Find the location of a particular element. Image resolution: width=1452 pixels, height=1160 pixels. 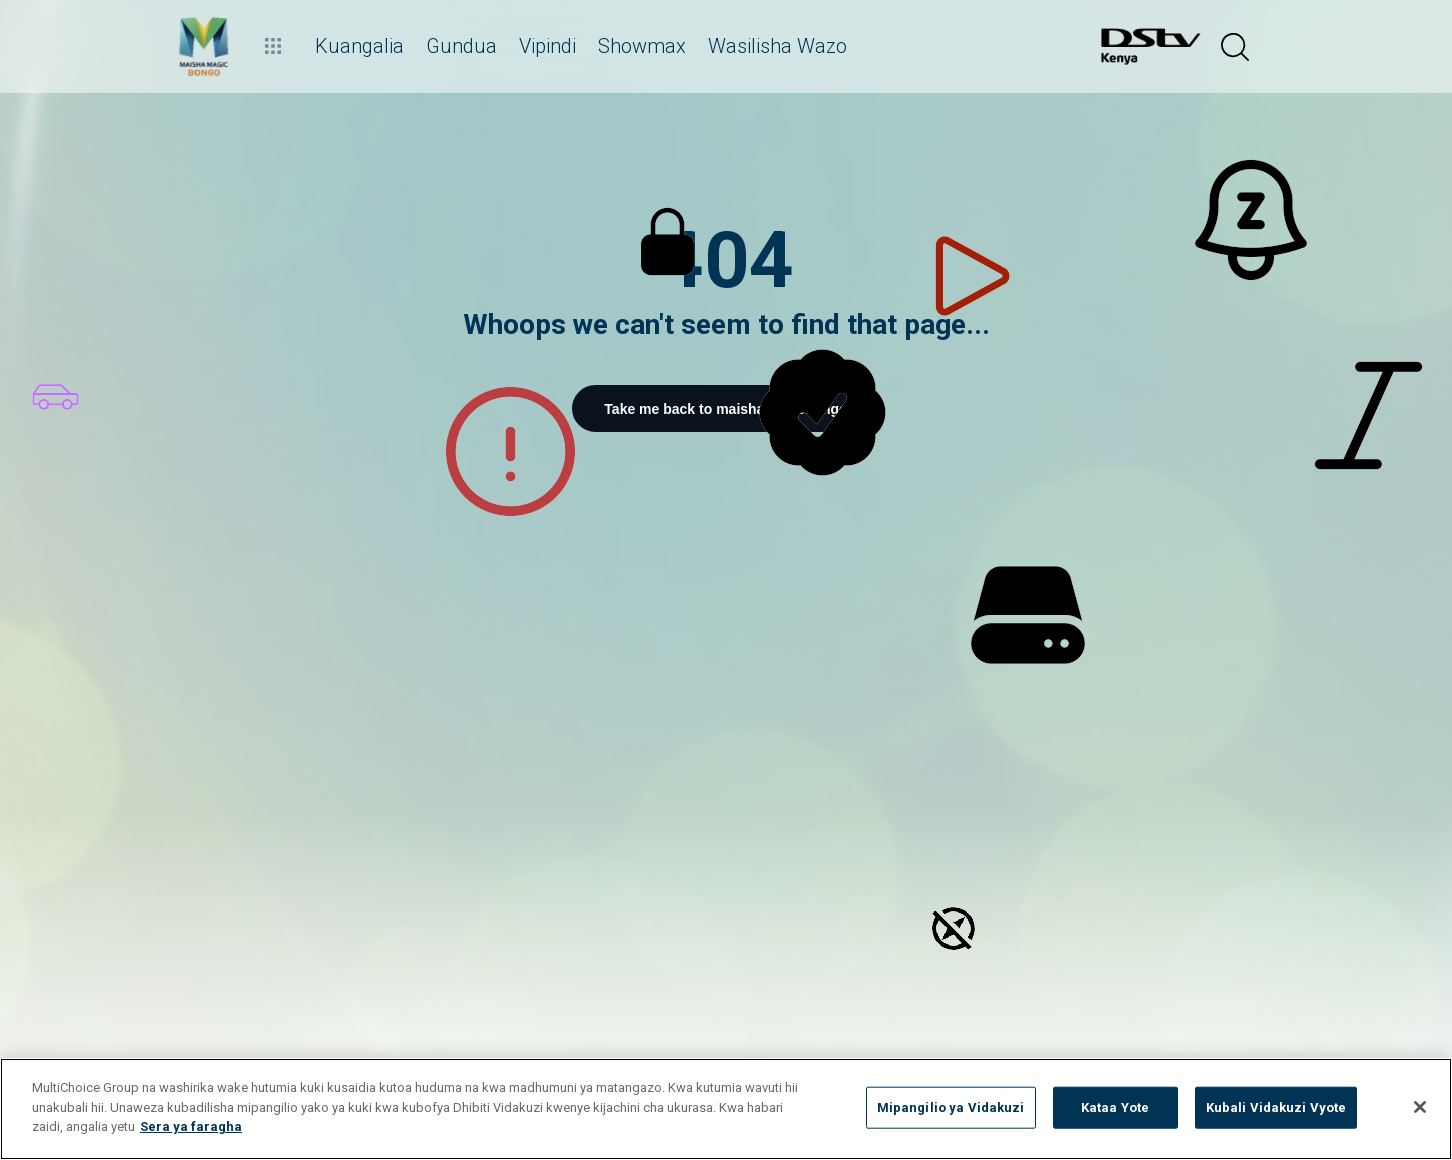

indicates a locked or secured item is located at coordinates (667, 241).